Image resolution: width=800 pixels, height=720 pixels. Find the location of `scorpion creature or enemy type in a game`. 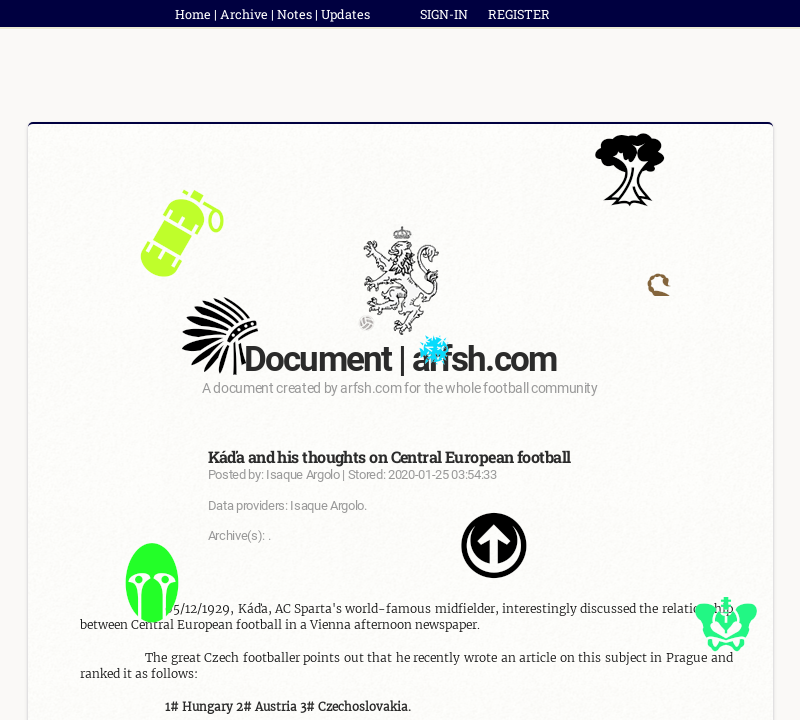

scorpion creature or enemy type in a game is located at coordinates (659, 284).